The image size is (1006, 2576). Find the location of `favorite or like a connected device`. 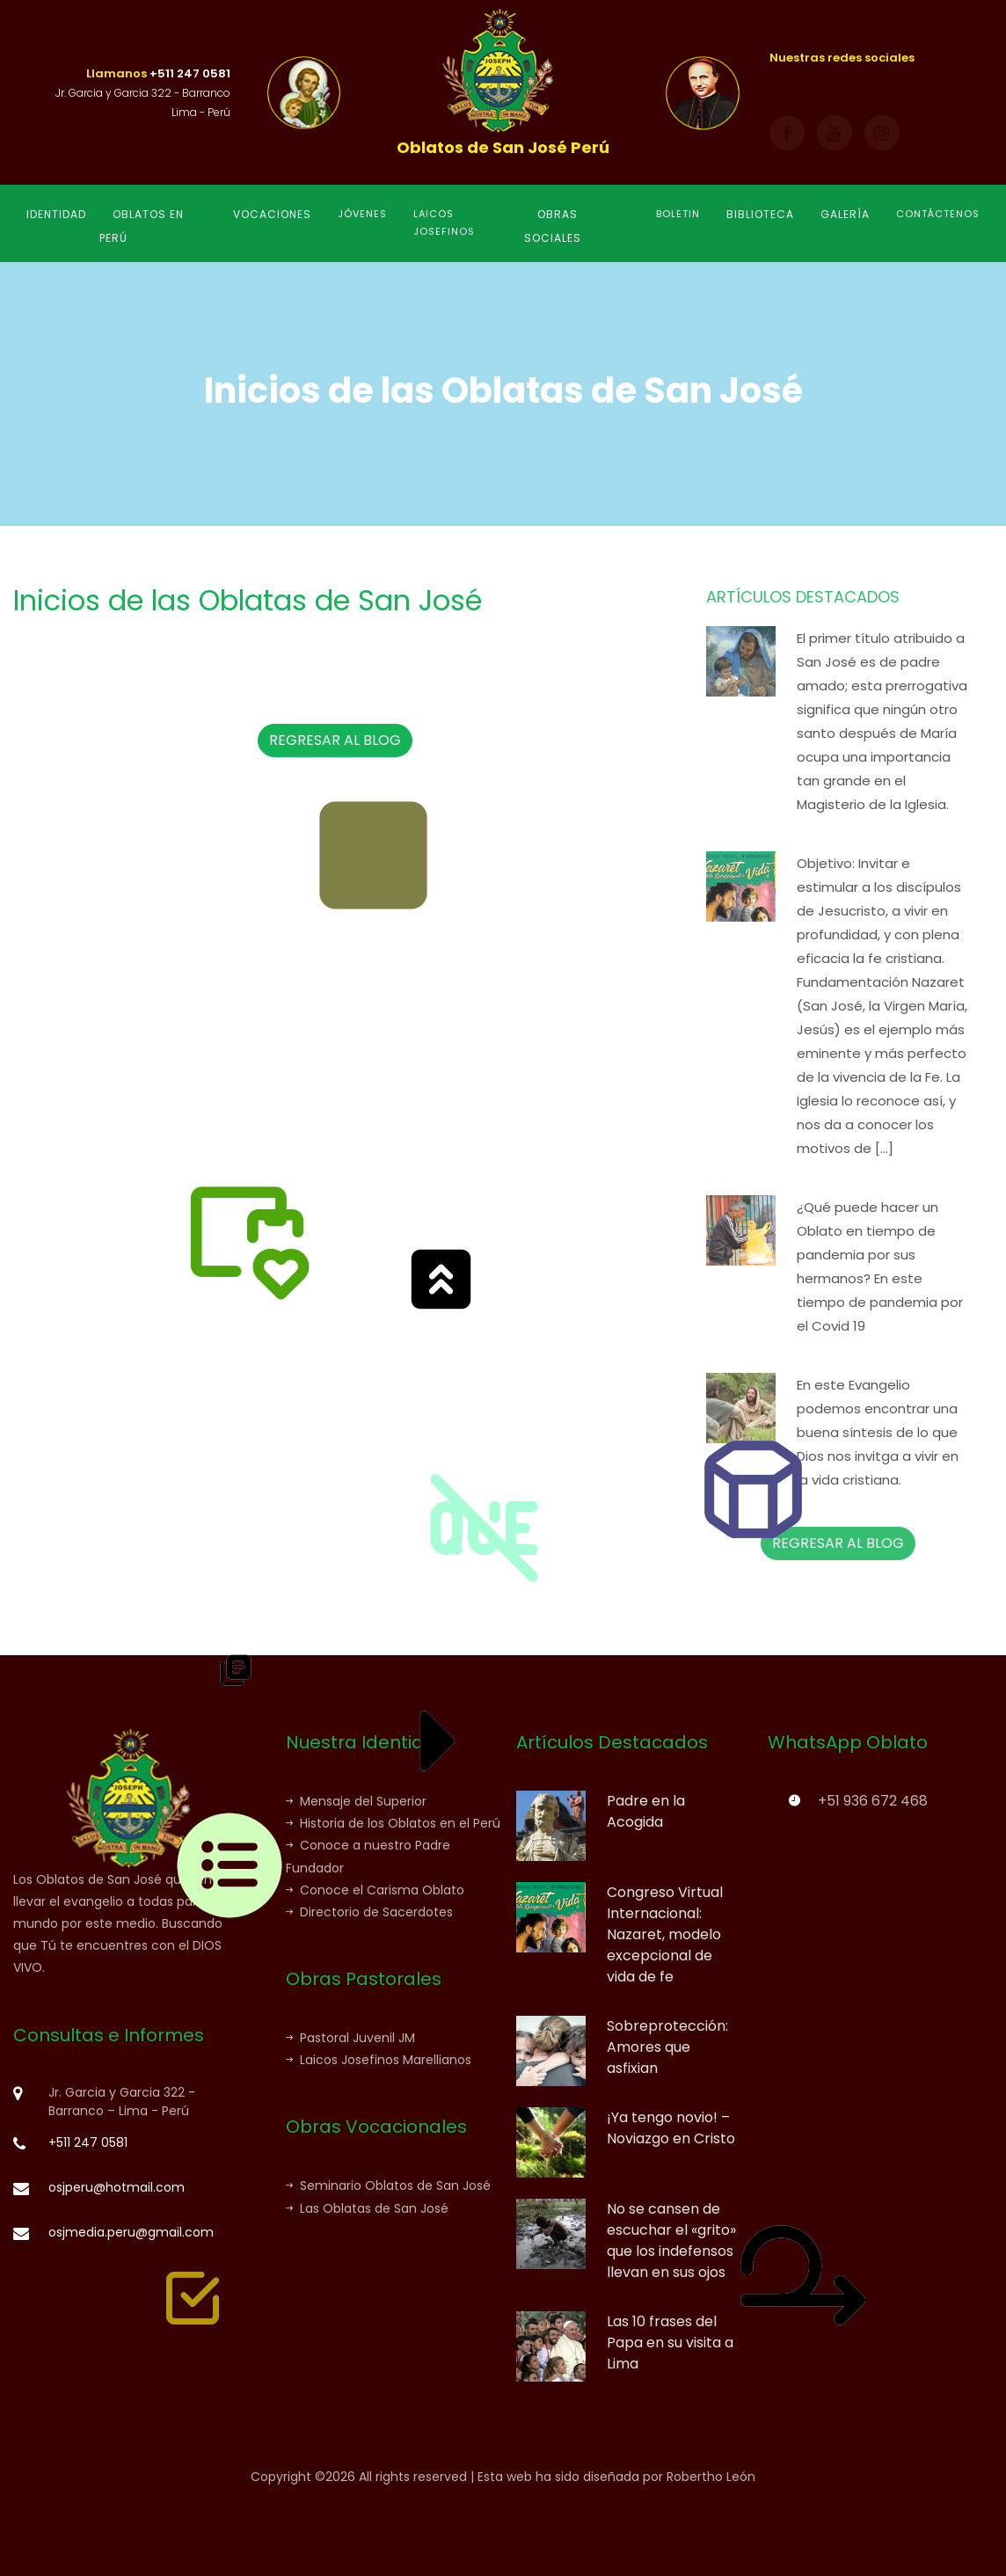

favorite or like a connected device is located at coordinates (247, 1237).